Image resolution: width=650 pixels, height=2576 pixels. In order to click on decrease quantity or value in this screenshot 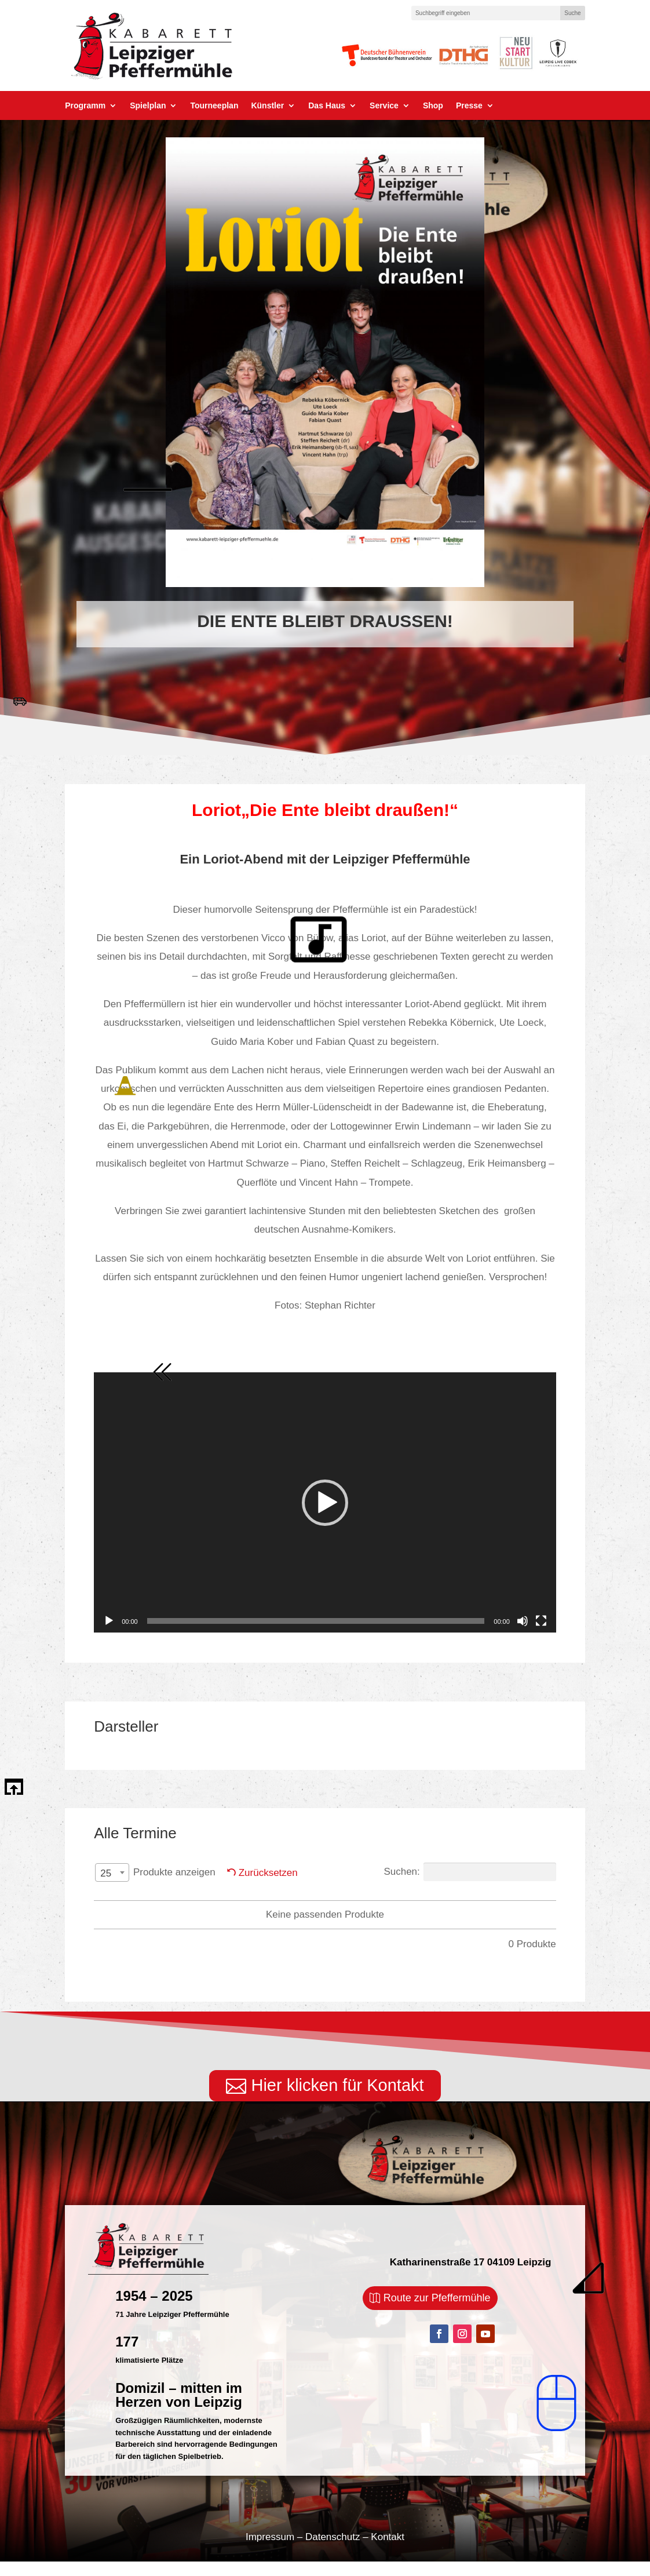, I will do `click(148, 490)`.